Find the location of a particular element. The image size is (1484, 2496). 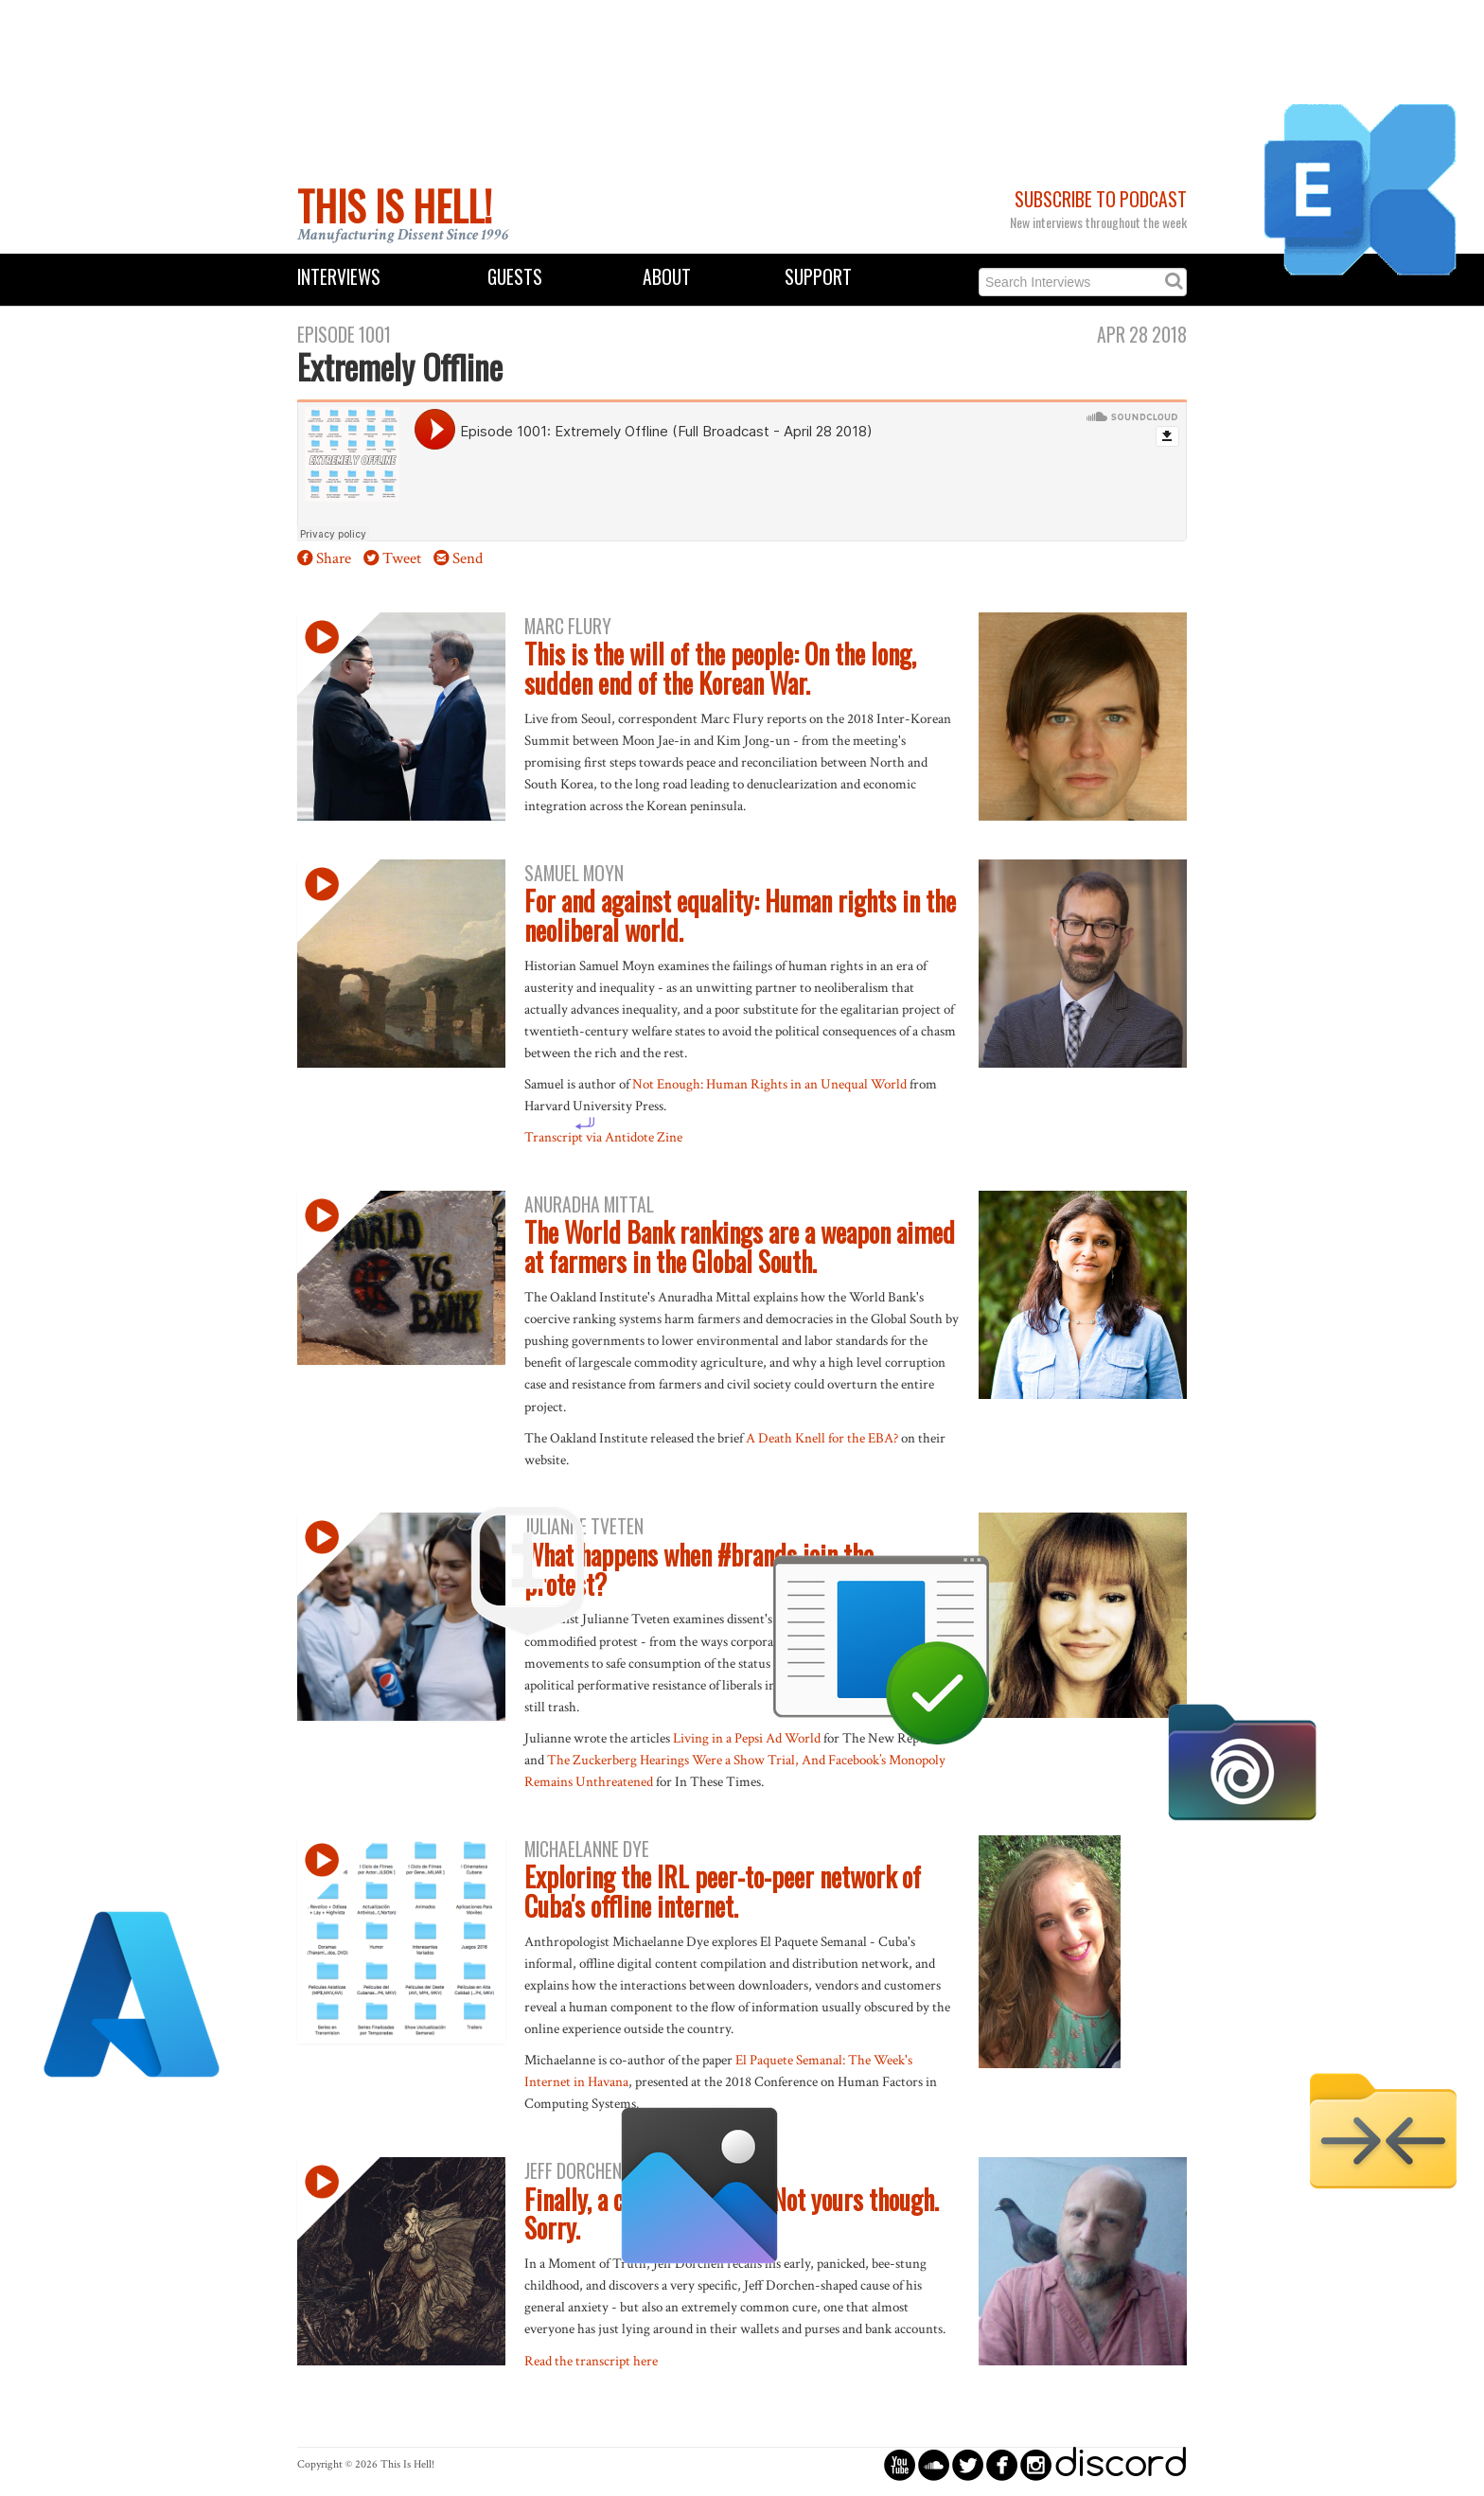

compress folder contents to save space is located at coordinates (1383, 2134).